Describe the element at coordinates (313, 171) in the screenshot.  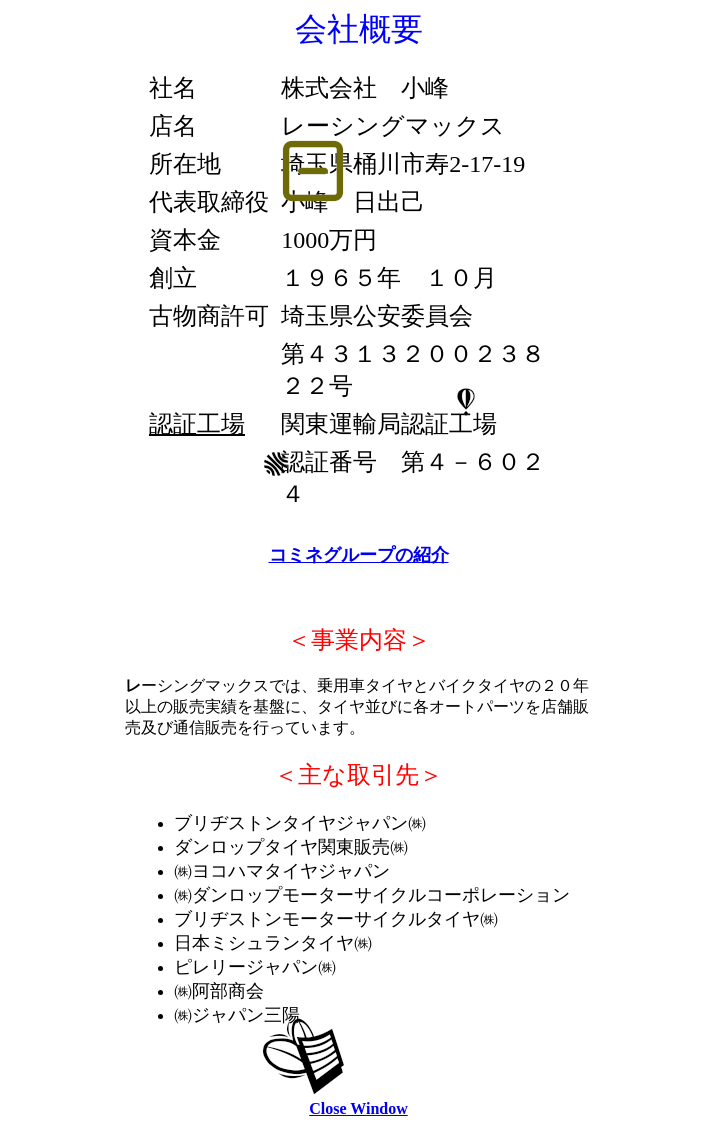
I see `remove item from list or selection` at that location.